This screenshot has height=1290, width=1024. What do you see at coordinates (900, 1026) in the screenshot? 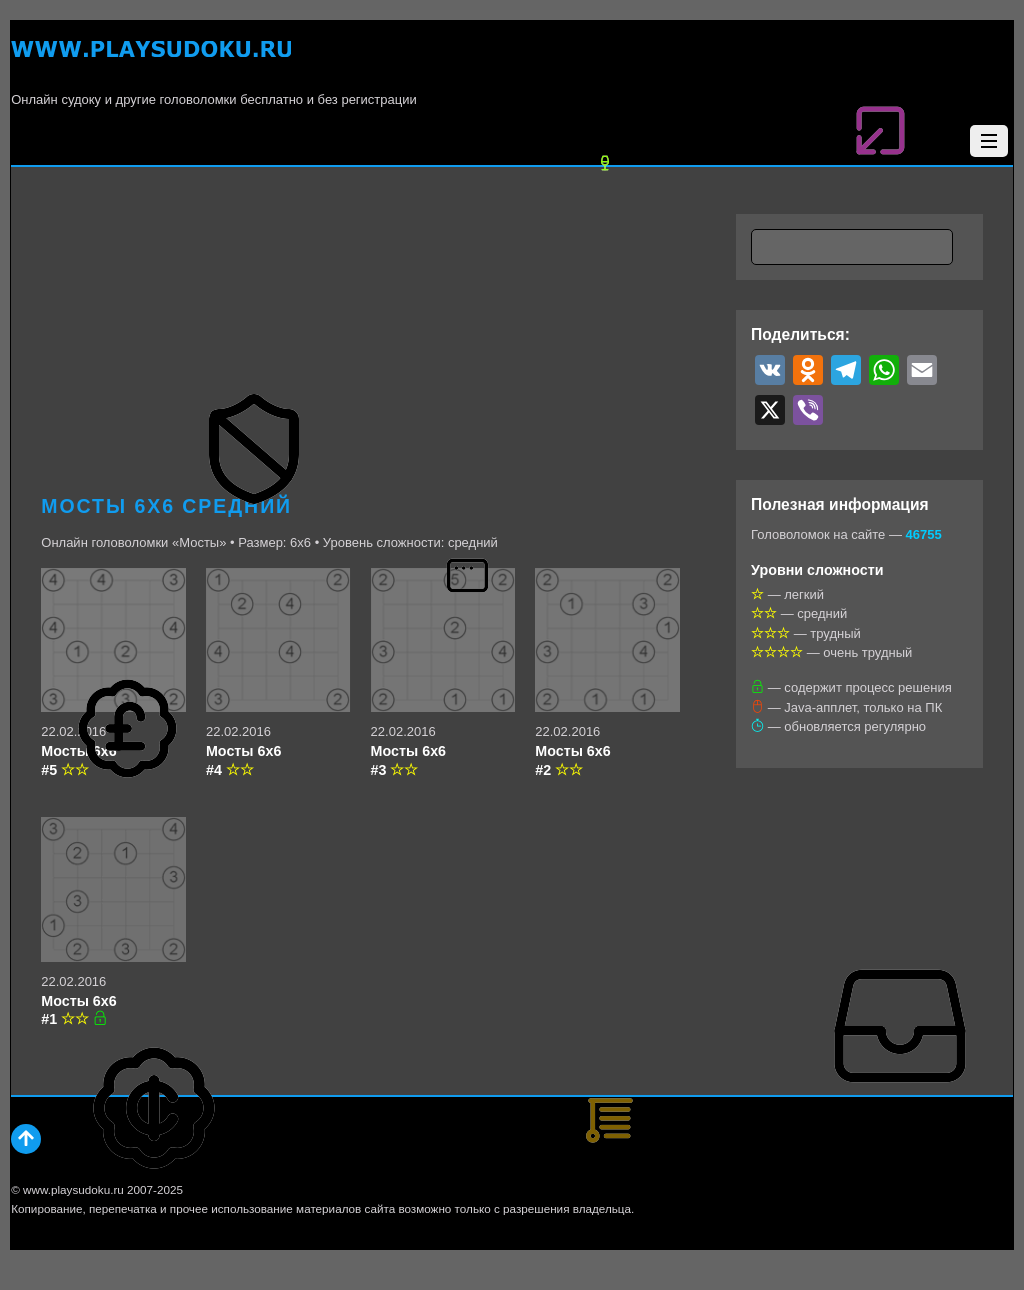
I see `view inbox or incoming files` at bounding box center [900, 1026].